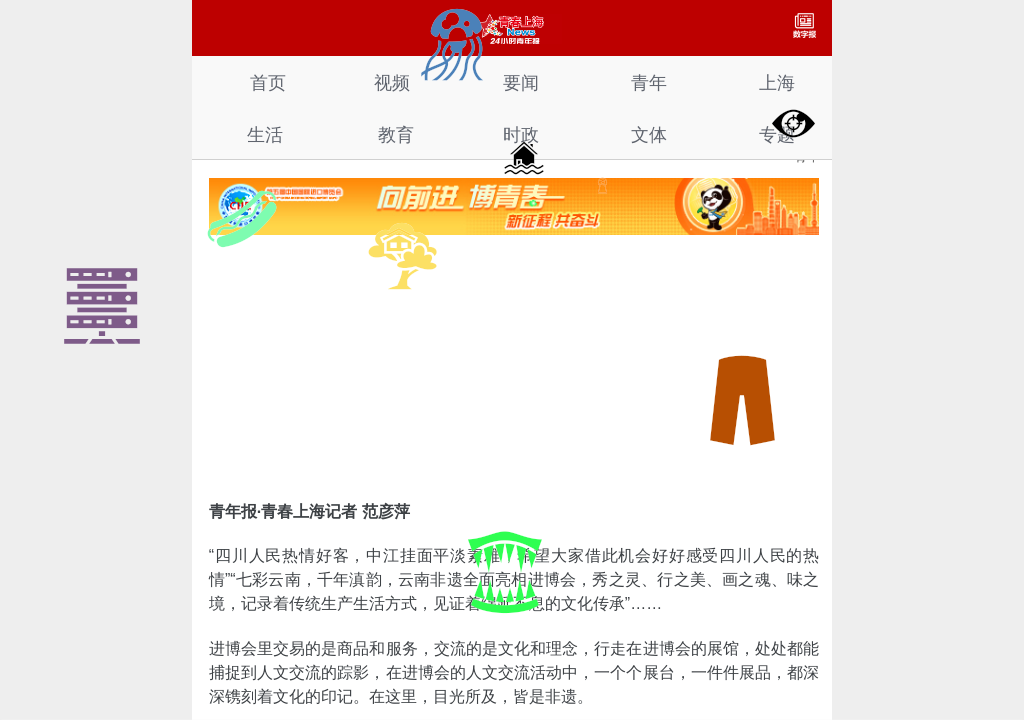 The height and width of the screenshot is (720, 1024). I want to click on jellyfish creature or enemy in a game interface, so click(456, 44).